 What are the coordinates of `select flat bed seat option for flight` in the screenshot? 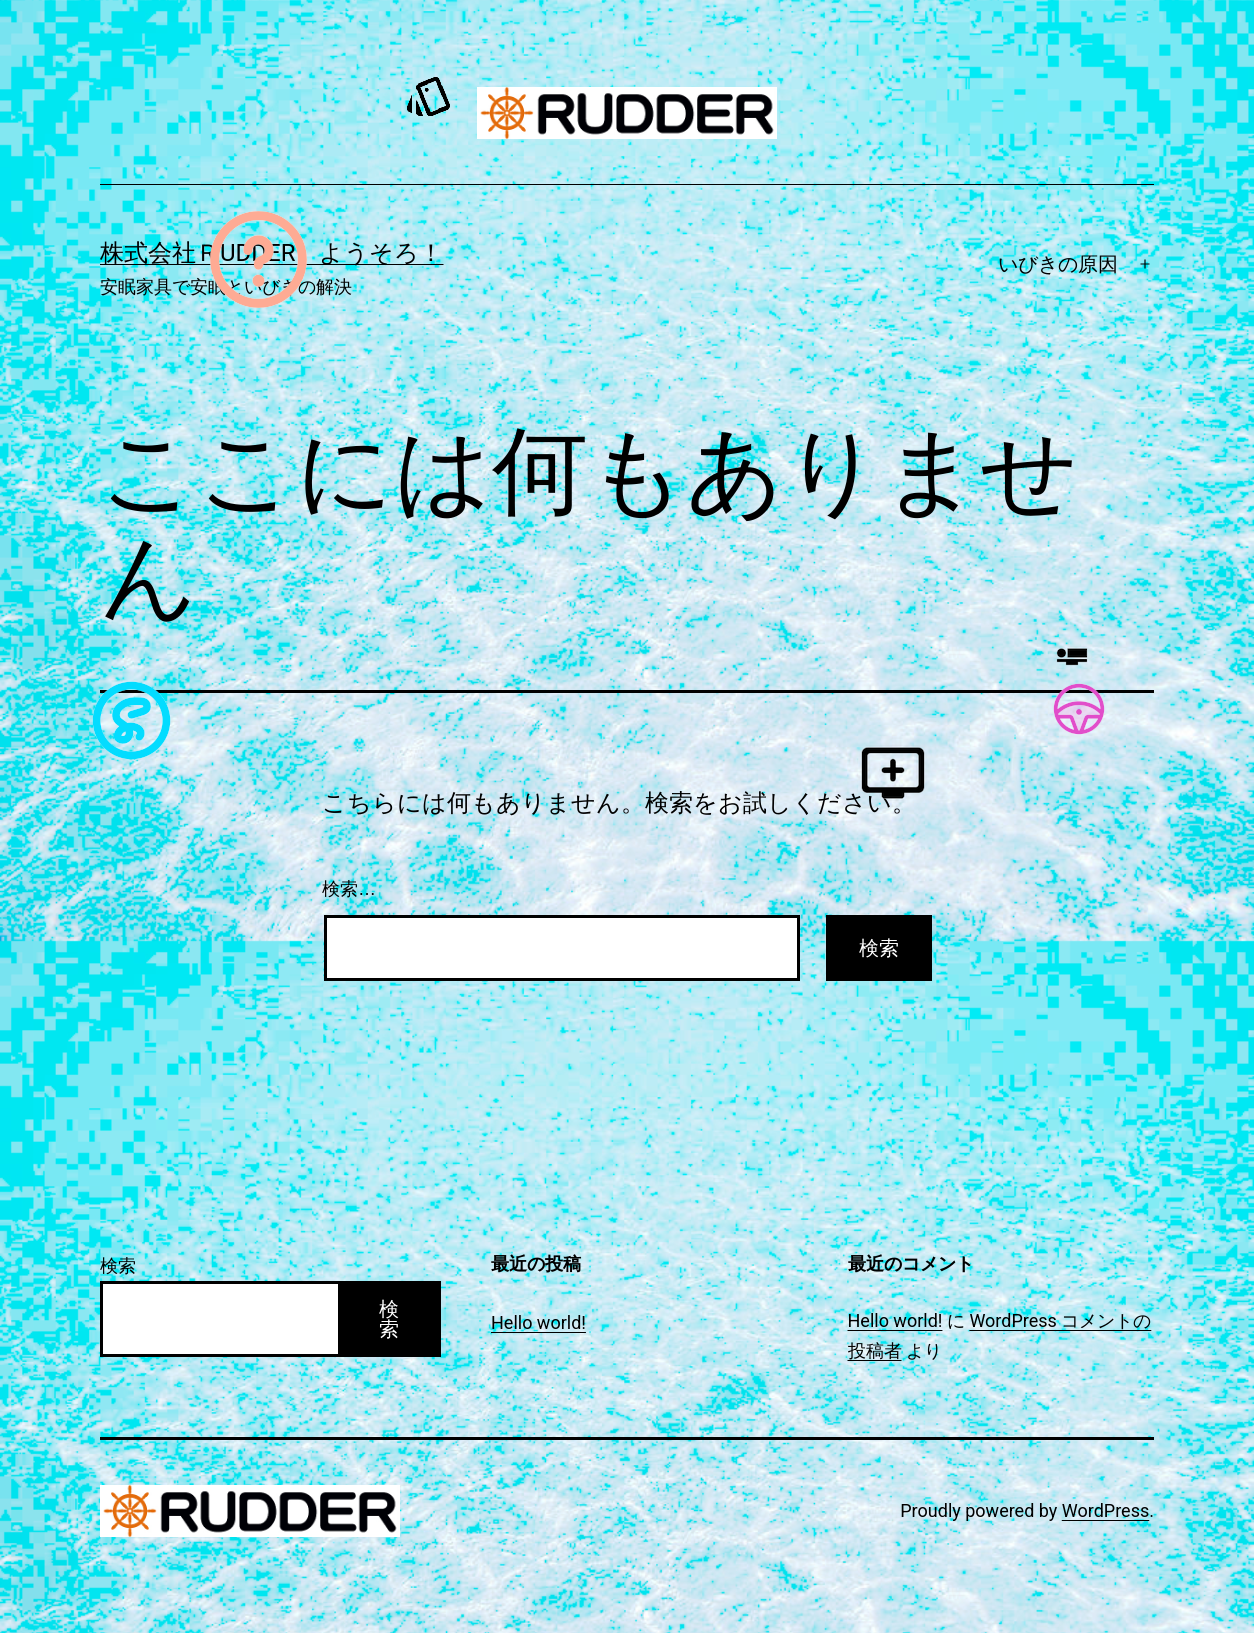 It's located at (1072, 656).